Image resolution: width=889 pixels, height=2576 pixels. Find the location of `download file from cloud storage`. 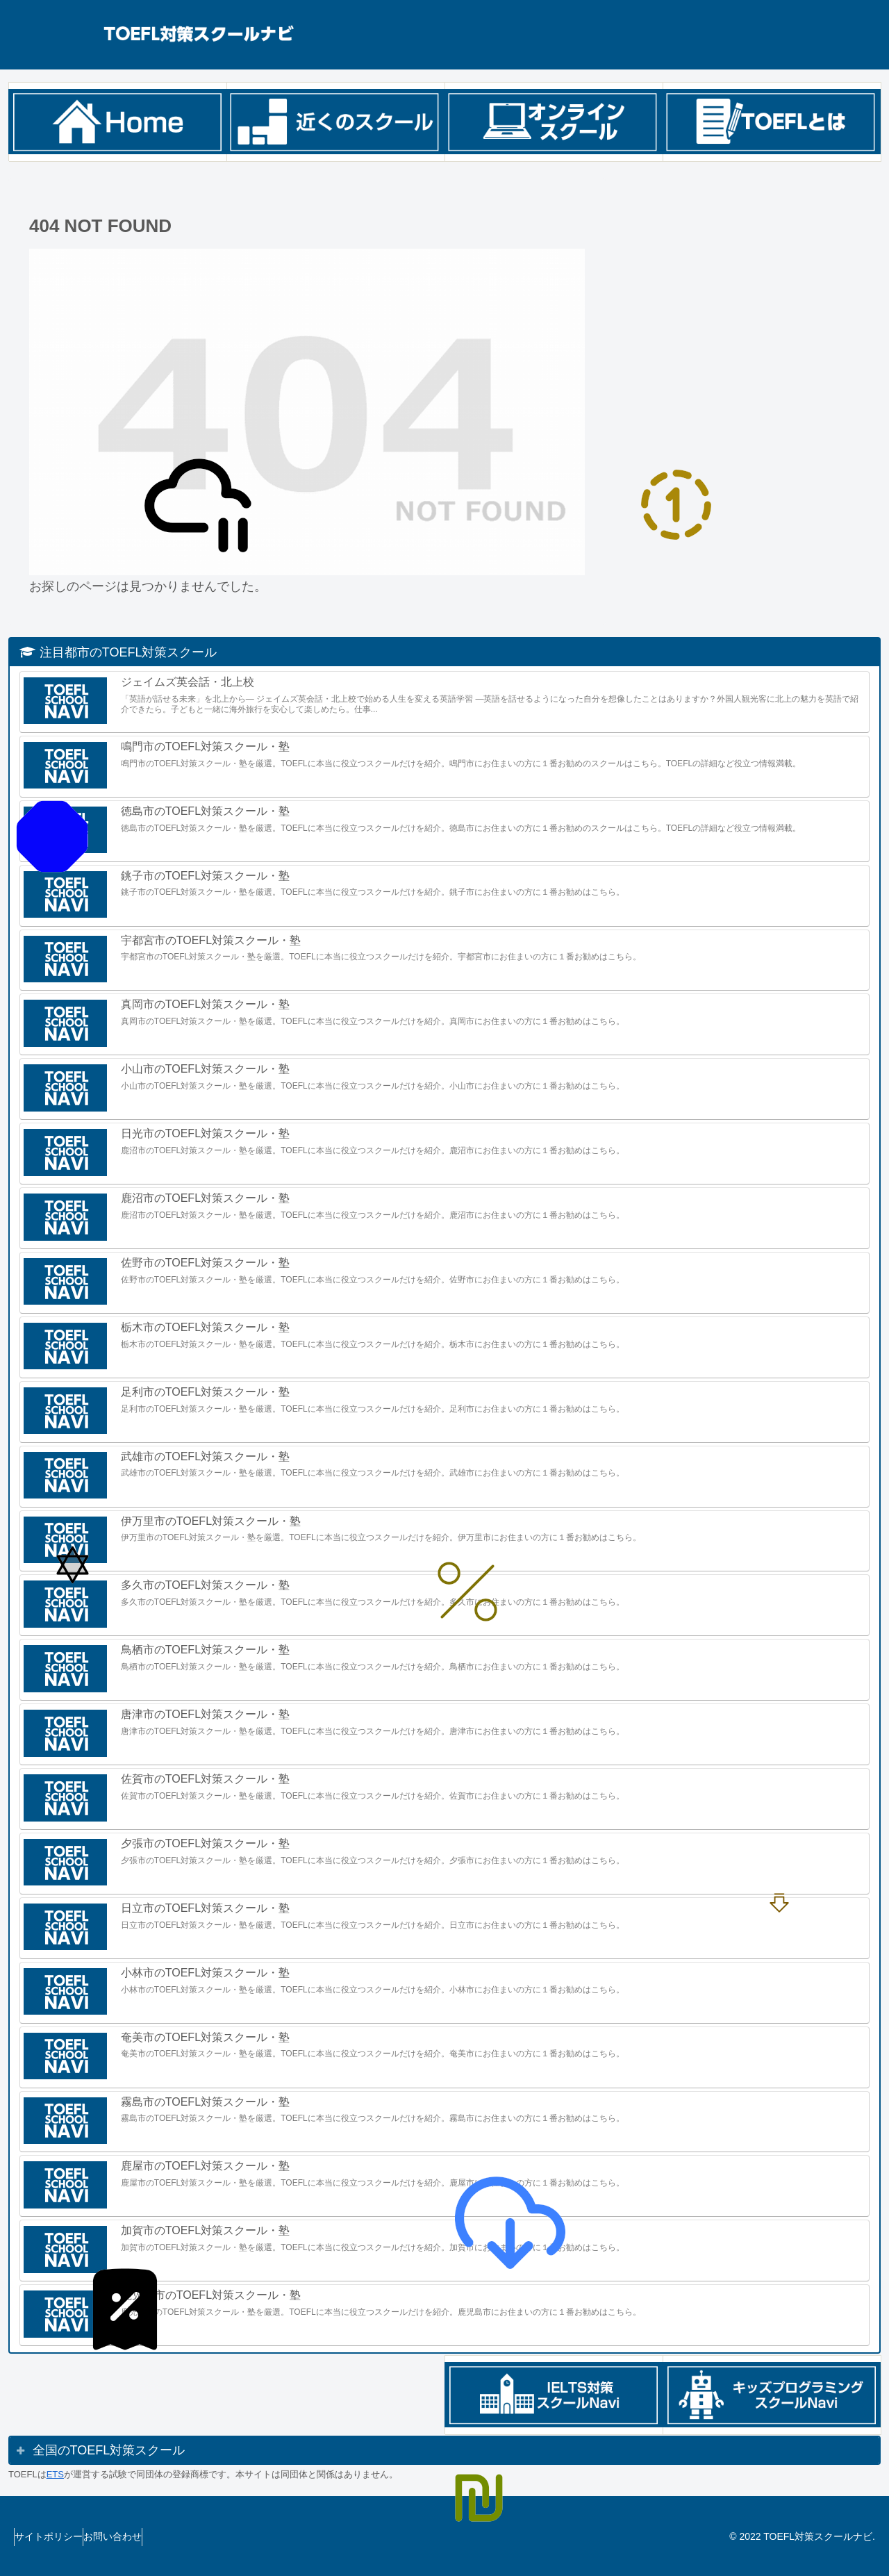

download file from cloud storage is located at coordinates (510, 2222).